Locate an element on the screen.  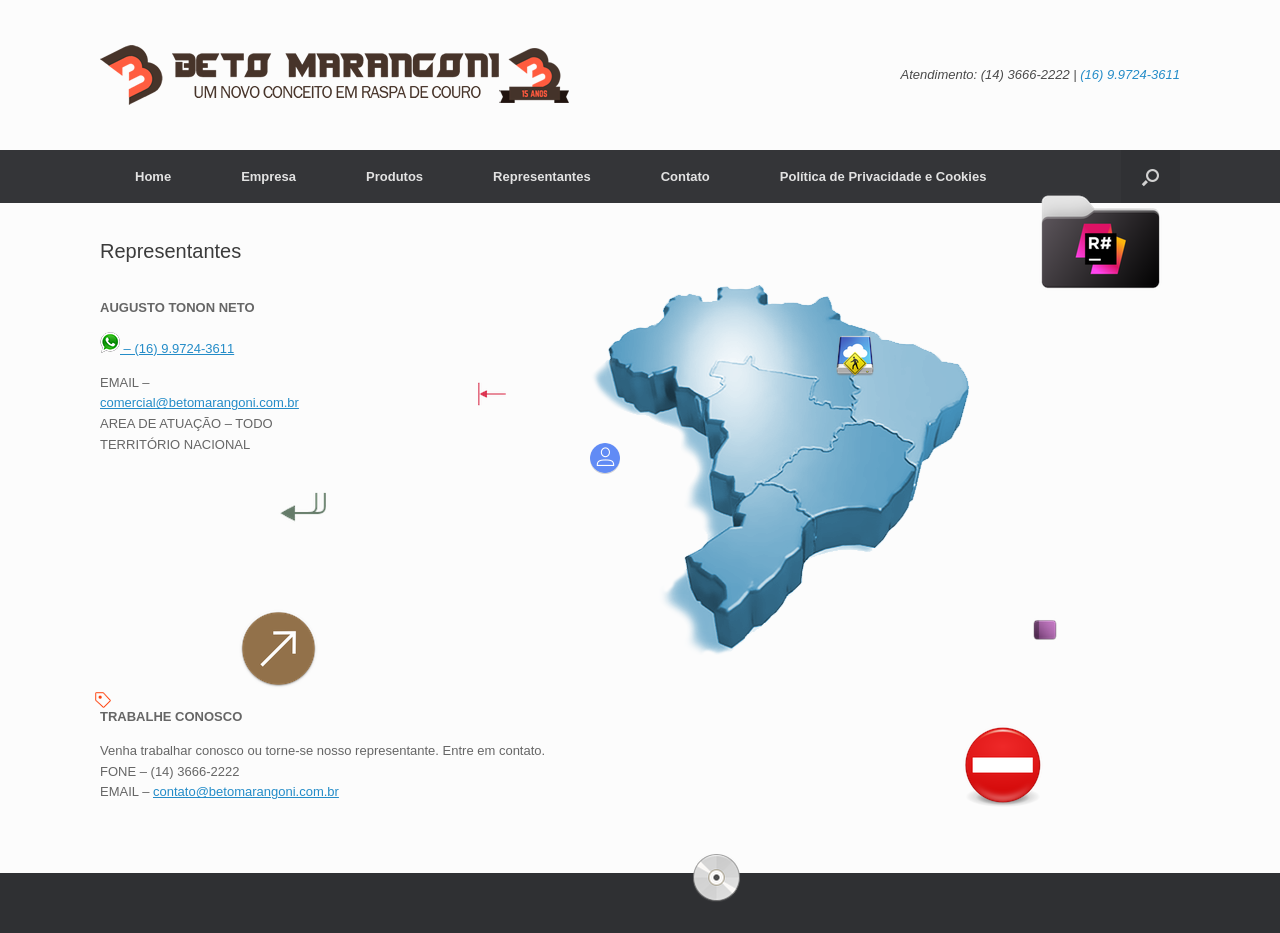
indicates an error or critical issue has occurred is located at coordinates (1003, 765).